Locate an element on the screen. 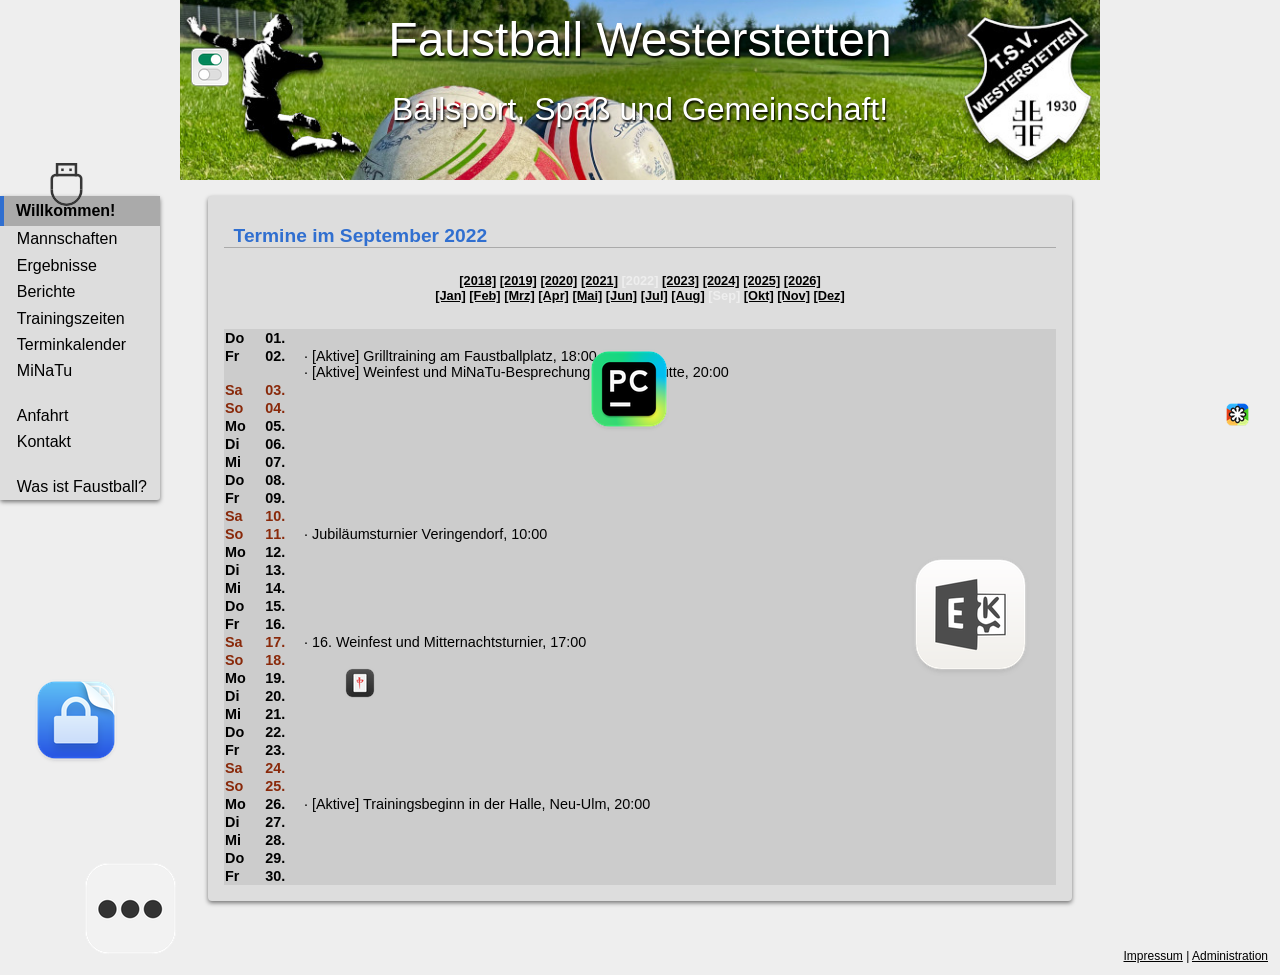 This screenshot has height=975, width=1280. open screensaver and lock screen preferences is located at coordinates (76, 720).